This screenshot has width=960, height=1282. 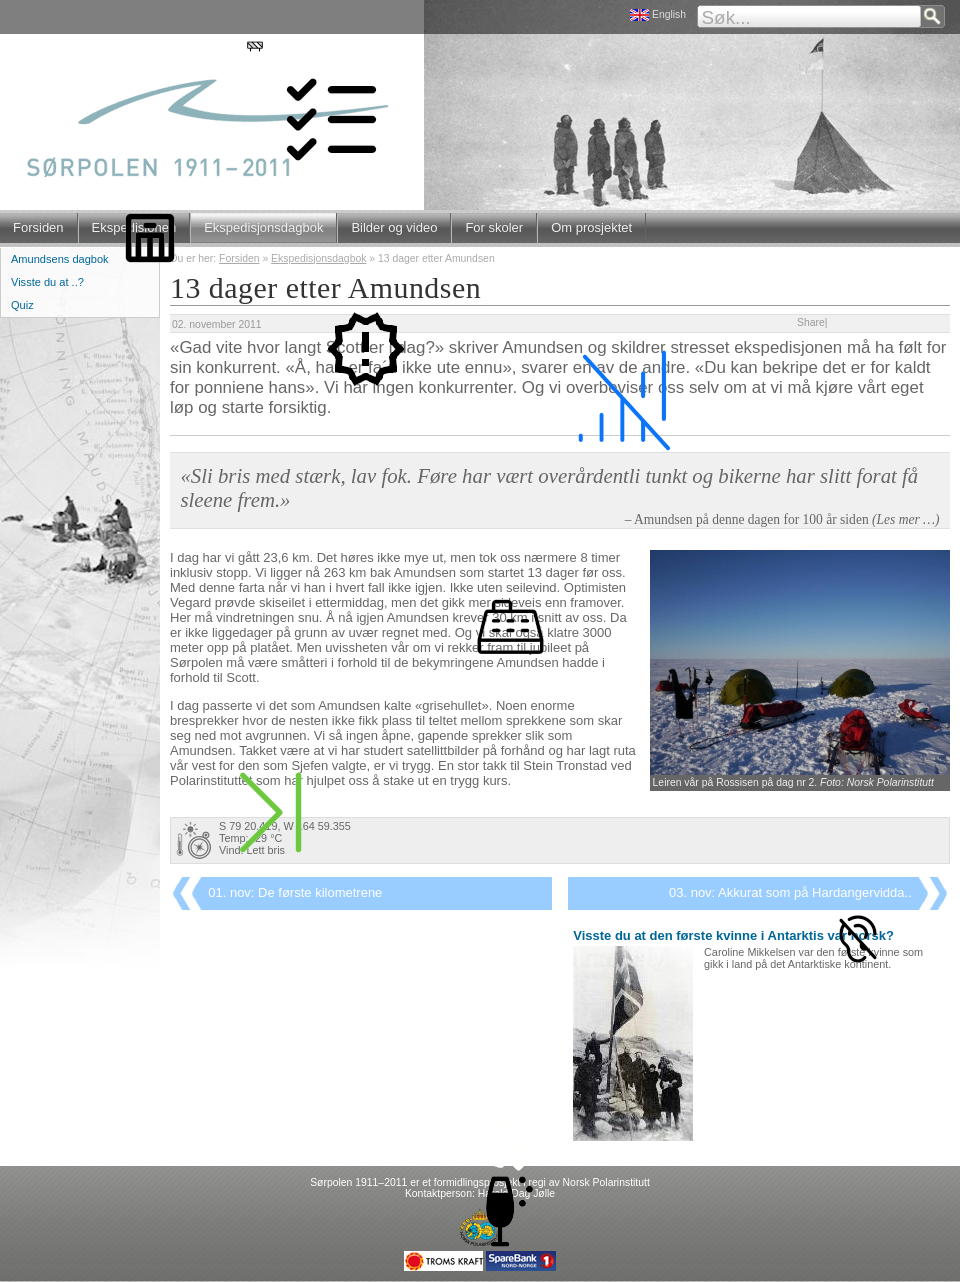 I want to click on open point of sale system, so click(x=510, y=630).